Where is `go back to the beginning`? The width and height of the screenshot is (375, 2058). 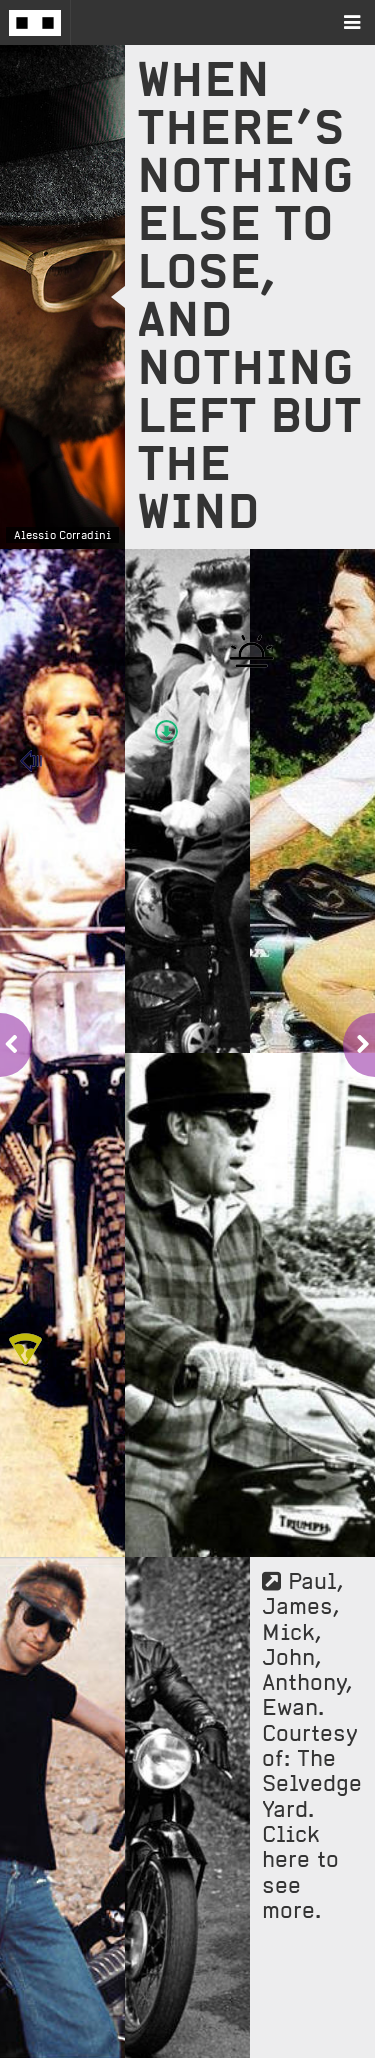 go back to the beginning is located at coordinates (32, 761).